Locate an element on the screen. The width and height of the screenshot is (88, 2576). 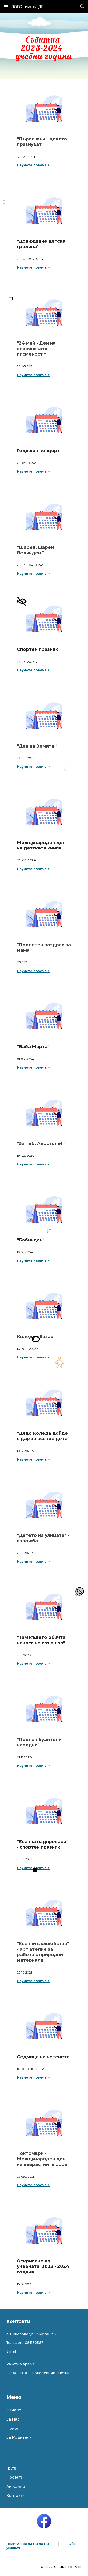
text input field is active is located at coordinates (4, 202).